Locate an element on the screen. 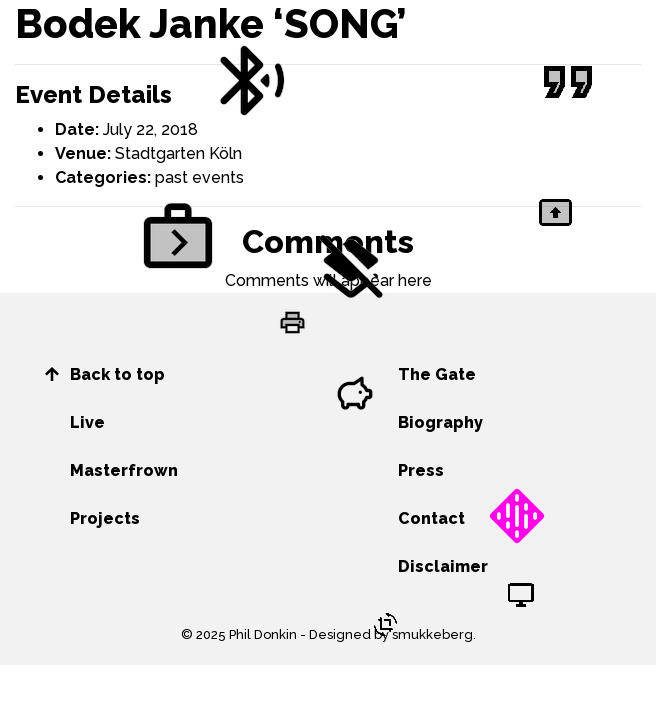  print the current document or page is located at coordinates (292, 322).